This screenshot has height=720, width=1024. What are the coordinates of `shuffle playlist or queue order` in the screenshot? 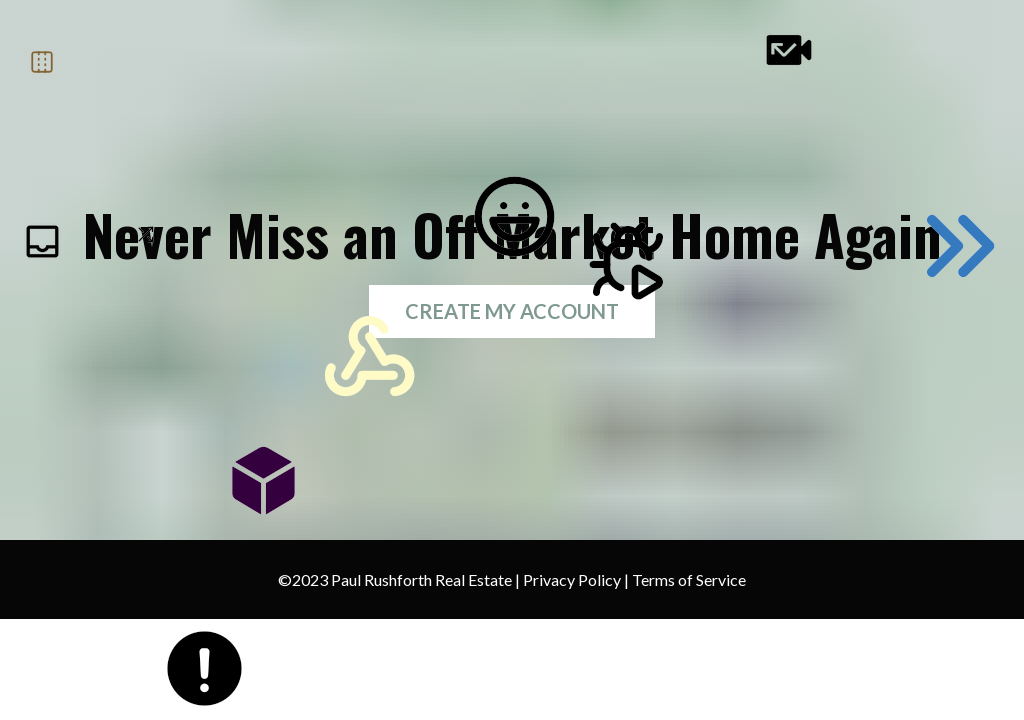 It's located at (145, 234).